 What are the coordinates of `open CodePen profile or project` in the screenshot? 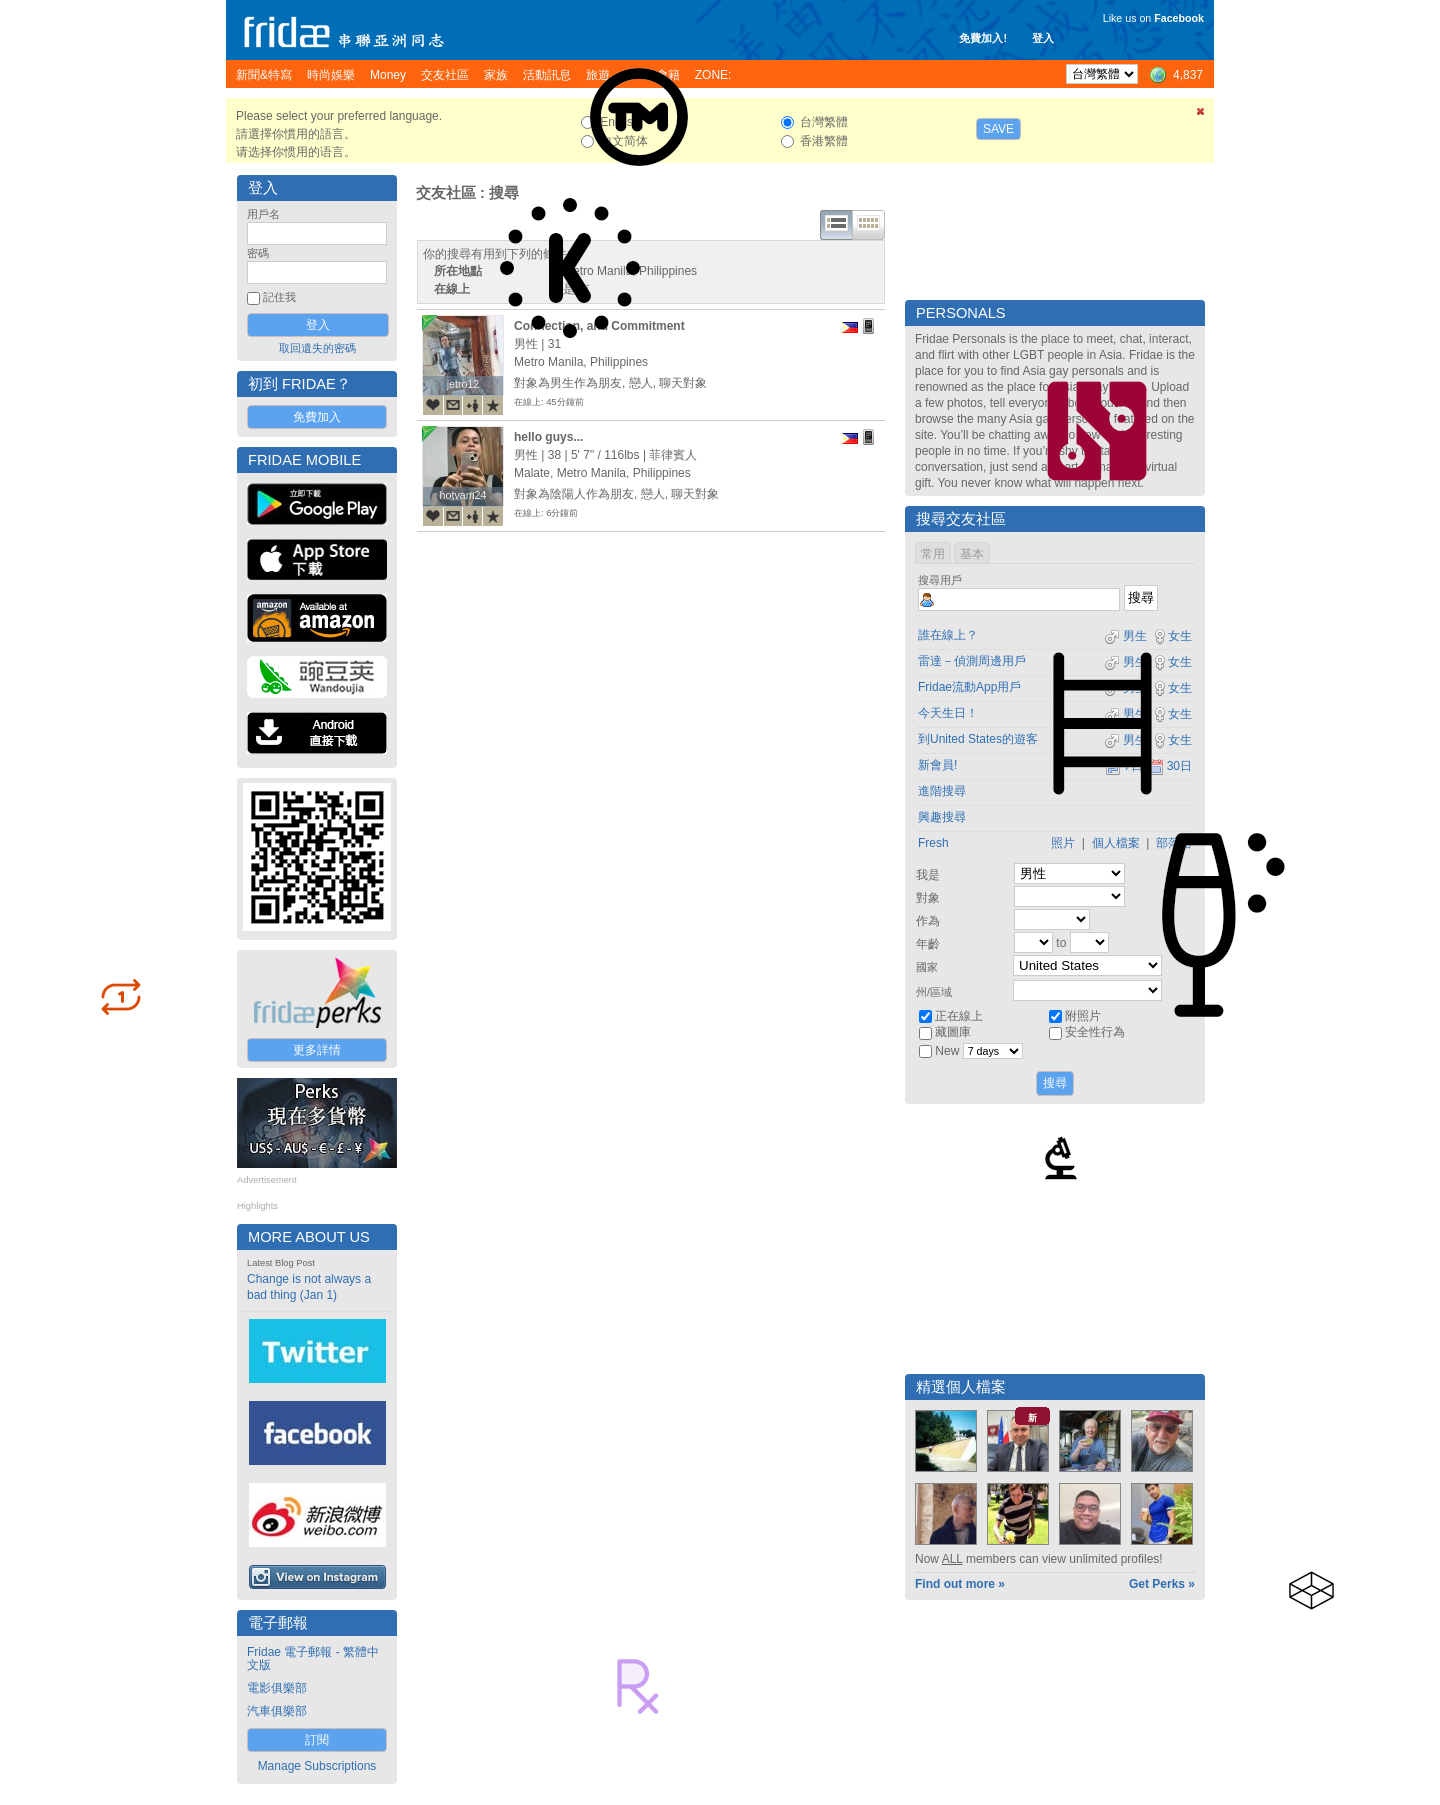 It's located at (1311, 1590).